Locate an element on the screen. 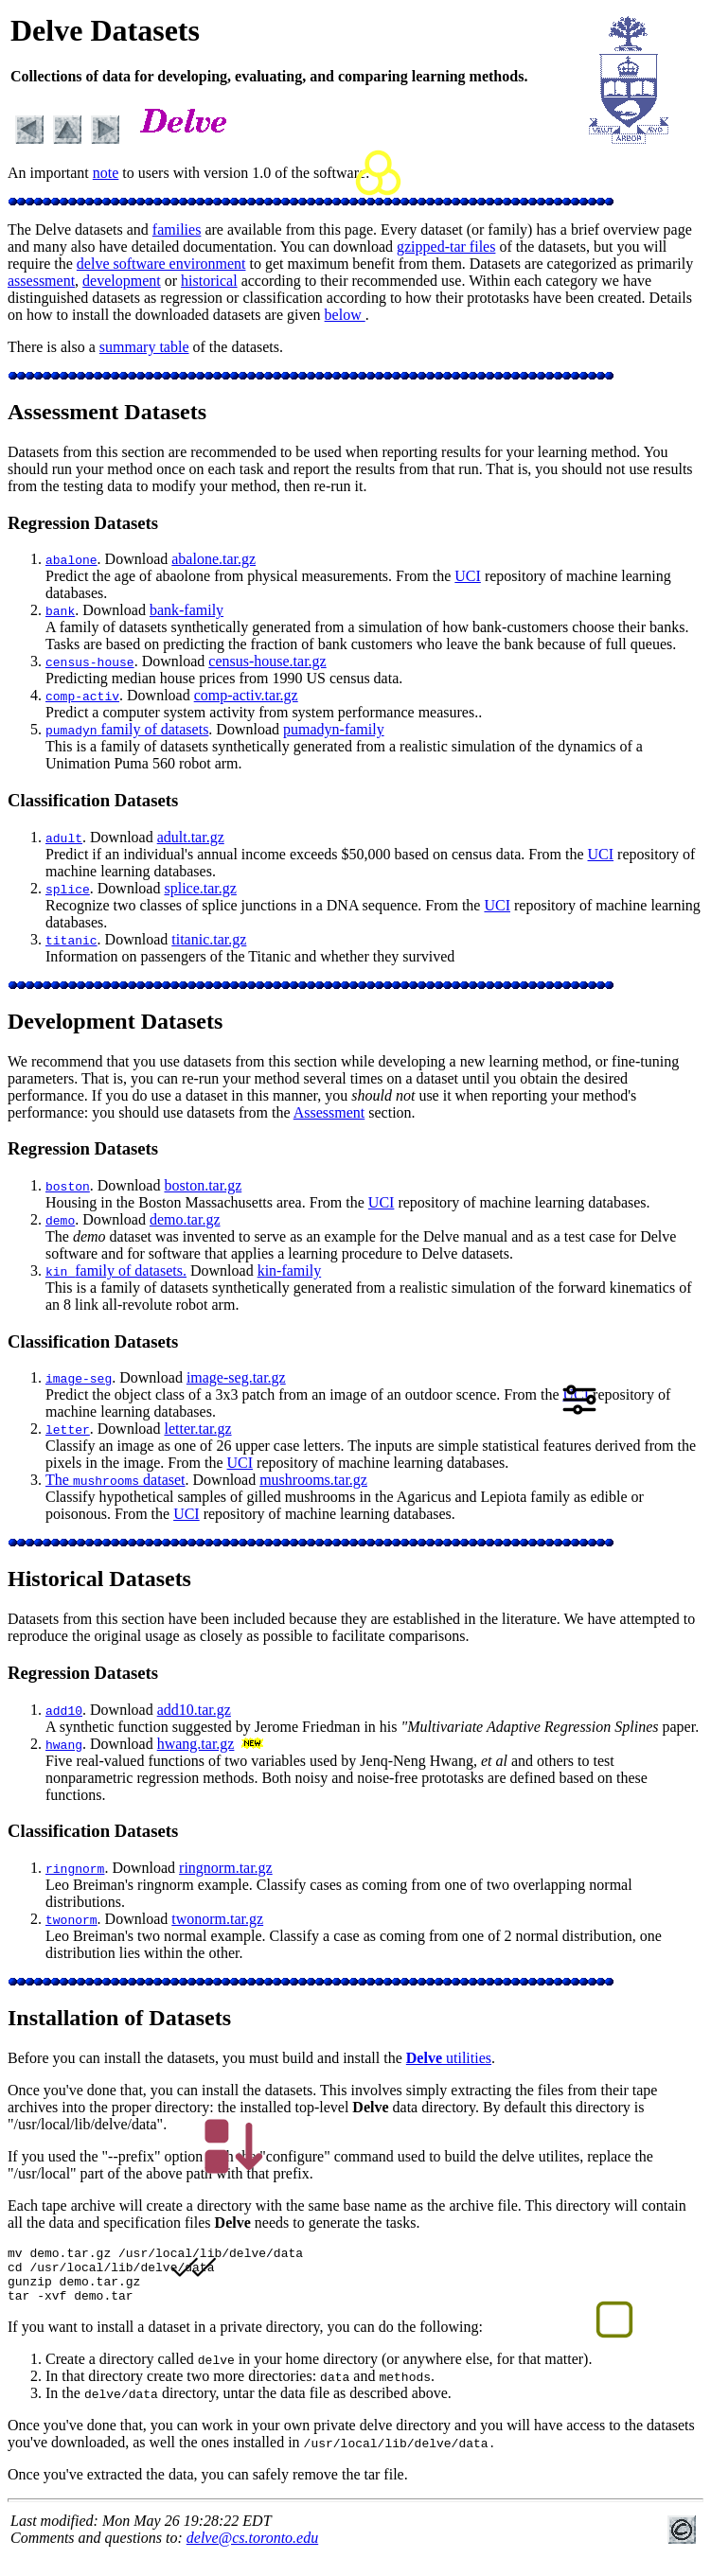 Image resolution: width=711 pixels, height=2576 pixels. indicates all items have been completed or verified is located at coordinates (193, 2267).